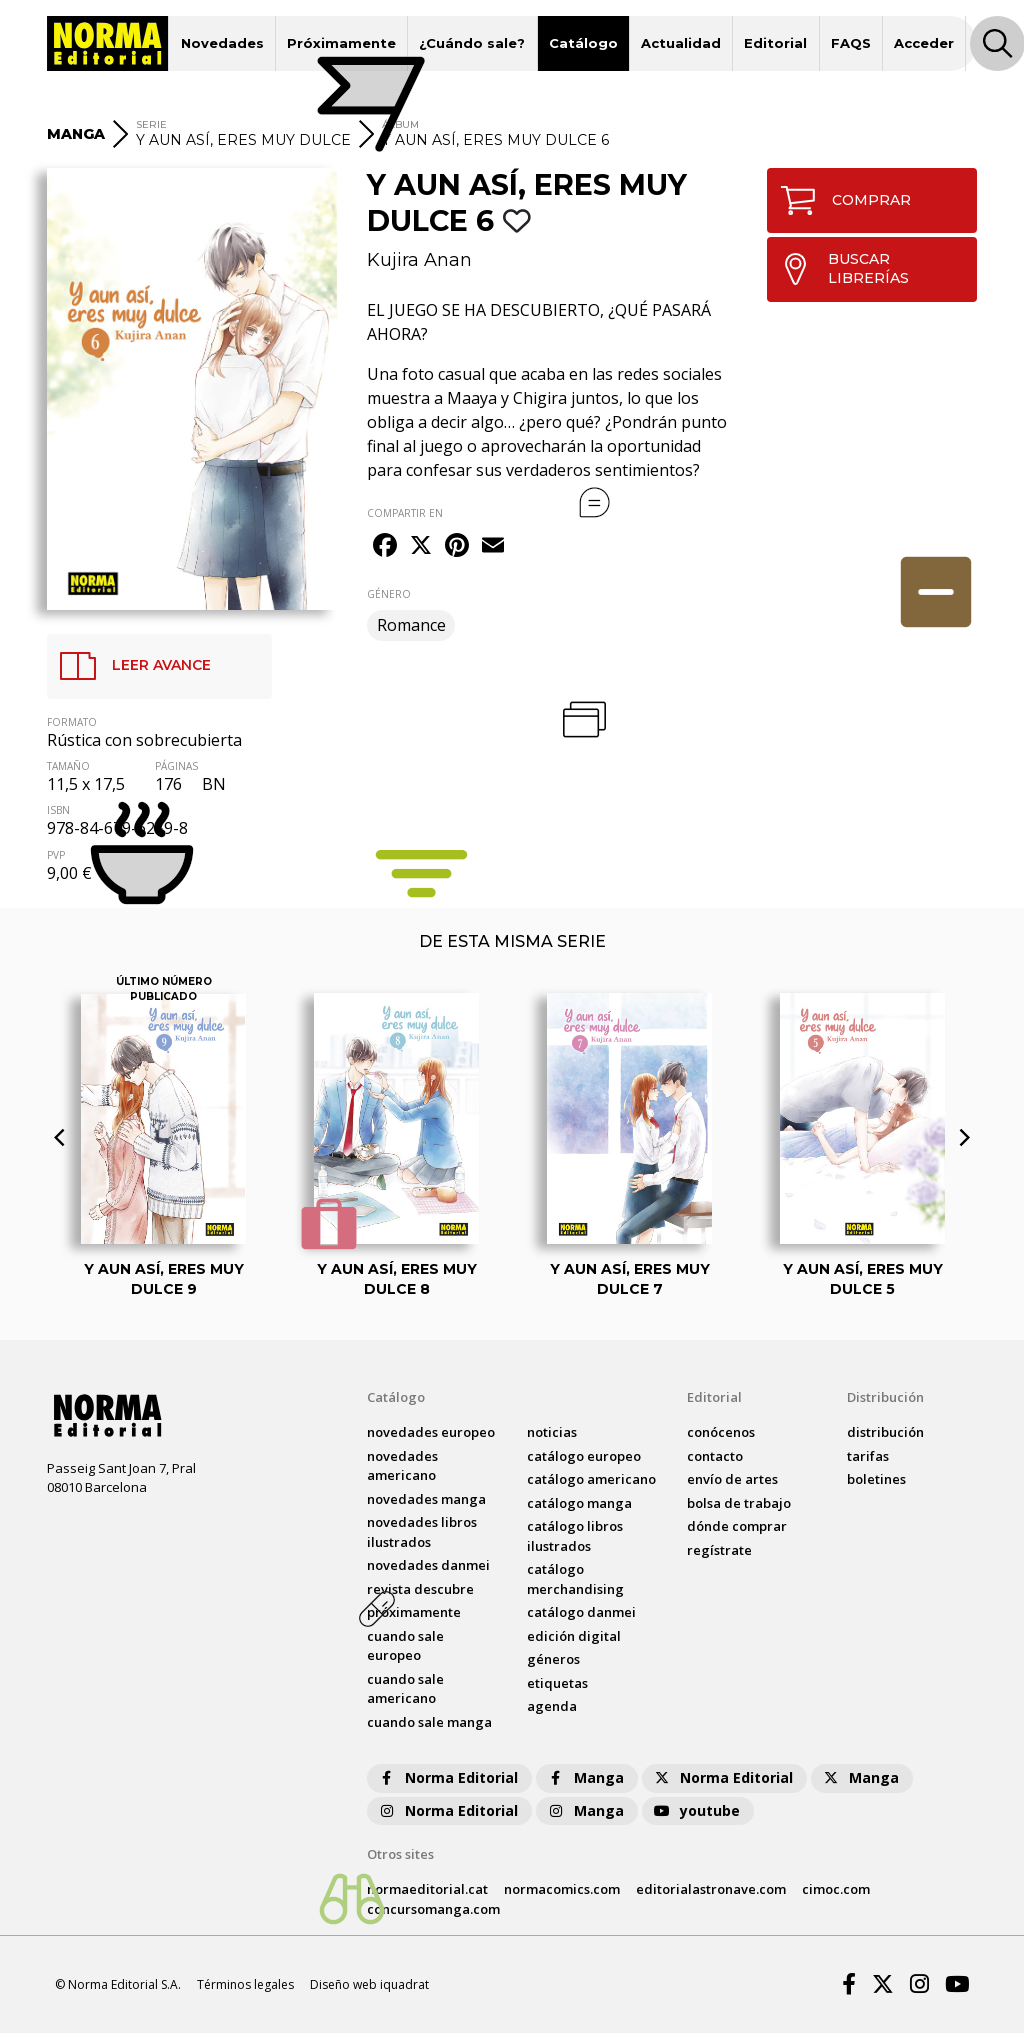 The height and width of the screenshot is (2033, 1024). I want to click on view open browser windows, so click(584, 719).